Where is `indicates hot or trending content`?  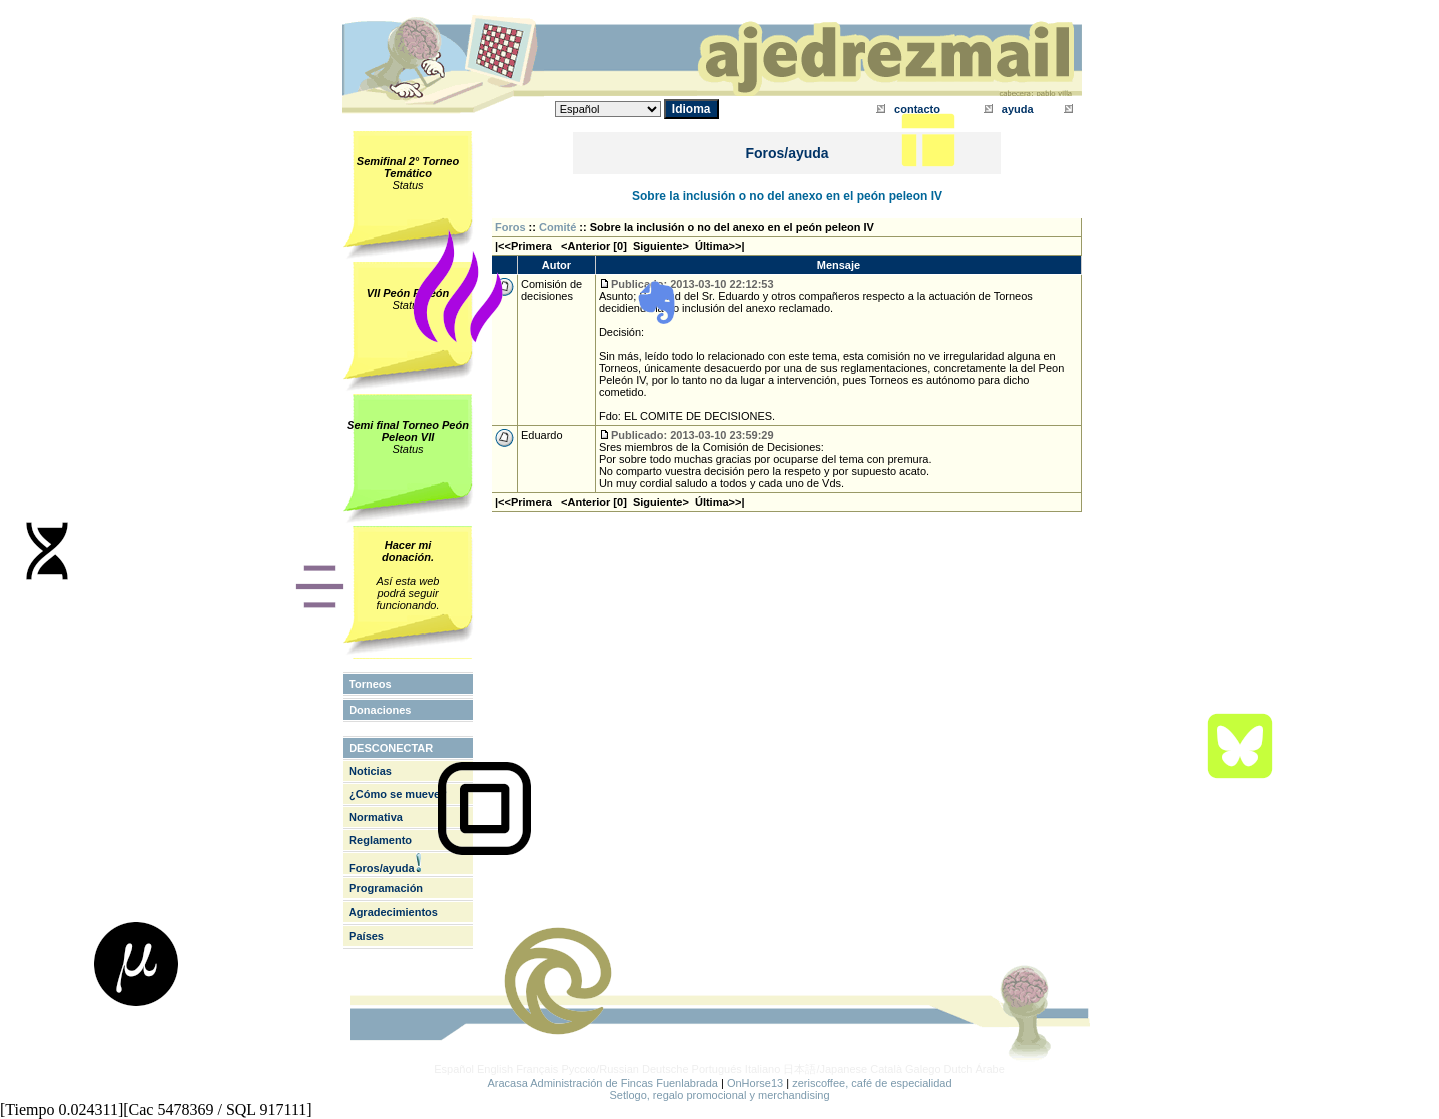 indicates hot or trending content is located at coordinates (459, 288).